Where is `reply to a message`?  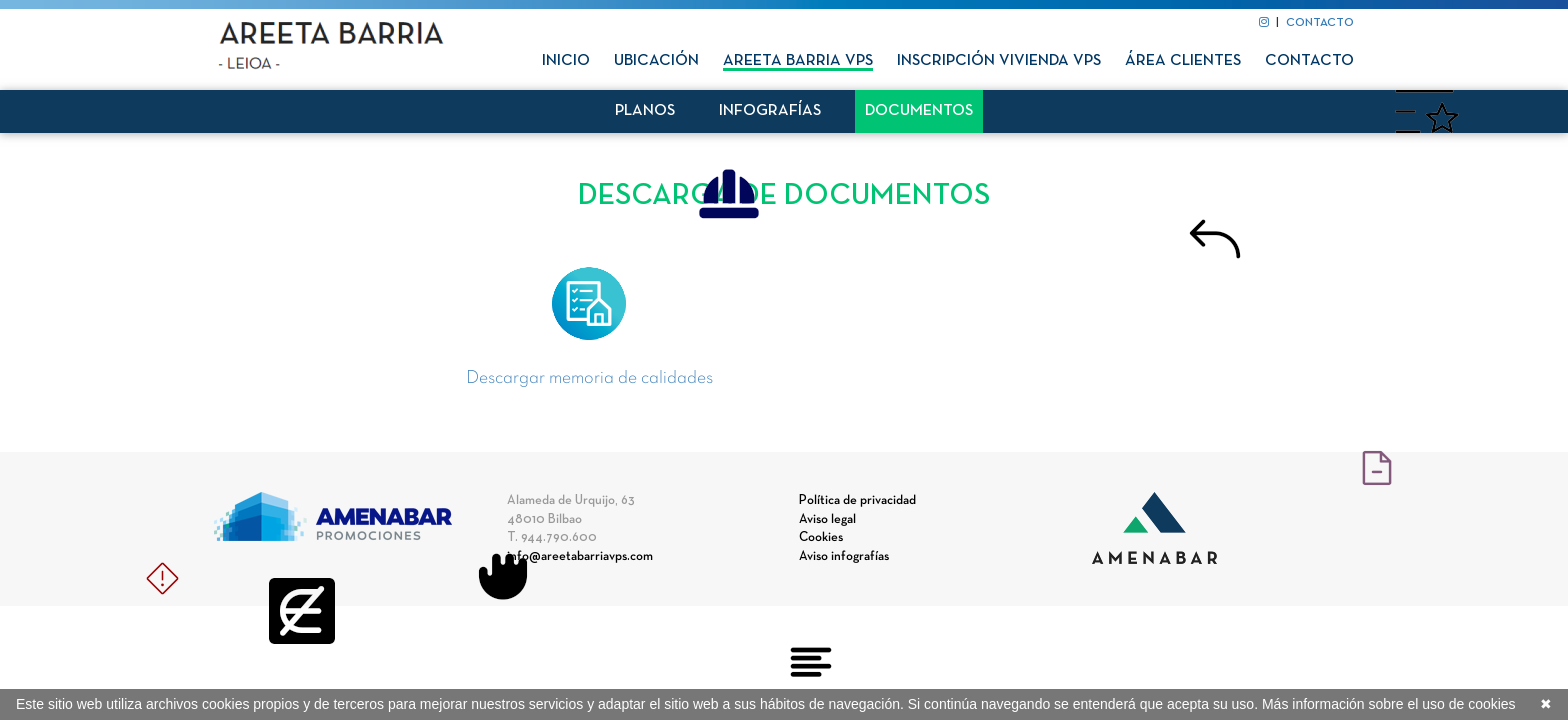 reply to a message is located at coordinates (1215, 239).